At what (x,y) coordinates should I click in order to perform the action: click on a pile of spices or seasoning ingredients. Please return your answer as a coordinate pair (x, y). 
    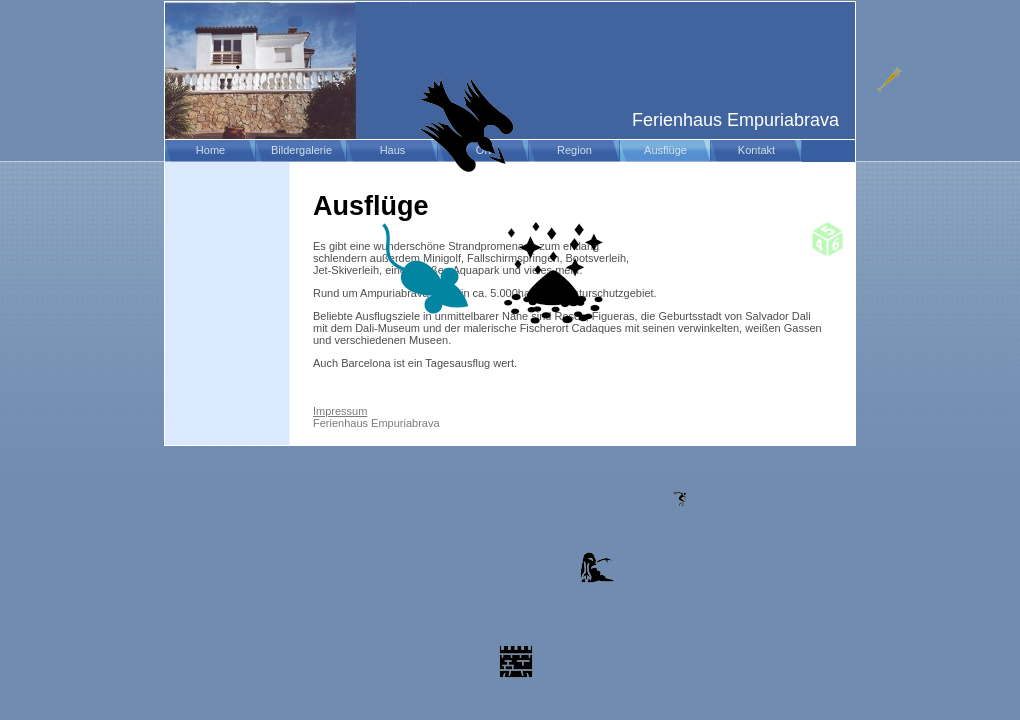
    Looking at the image, I should click on (554, 273).